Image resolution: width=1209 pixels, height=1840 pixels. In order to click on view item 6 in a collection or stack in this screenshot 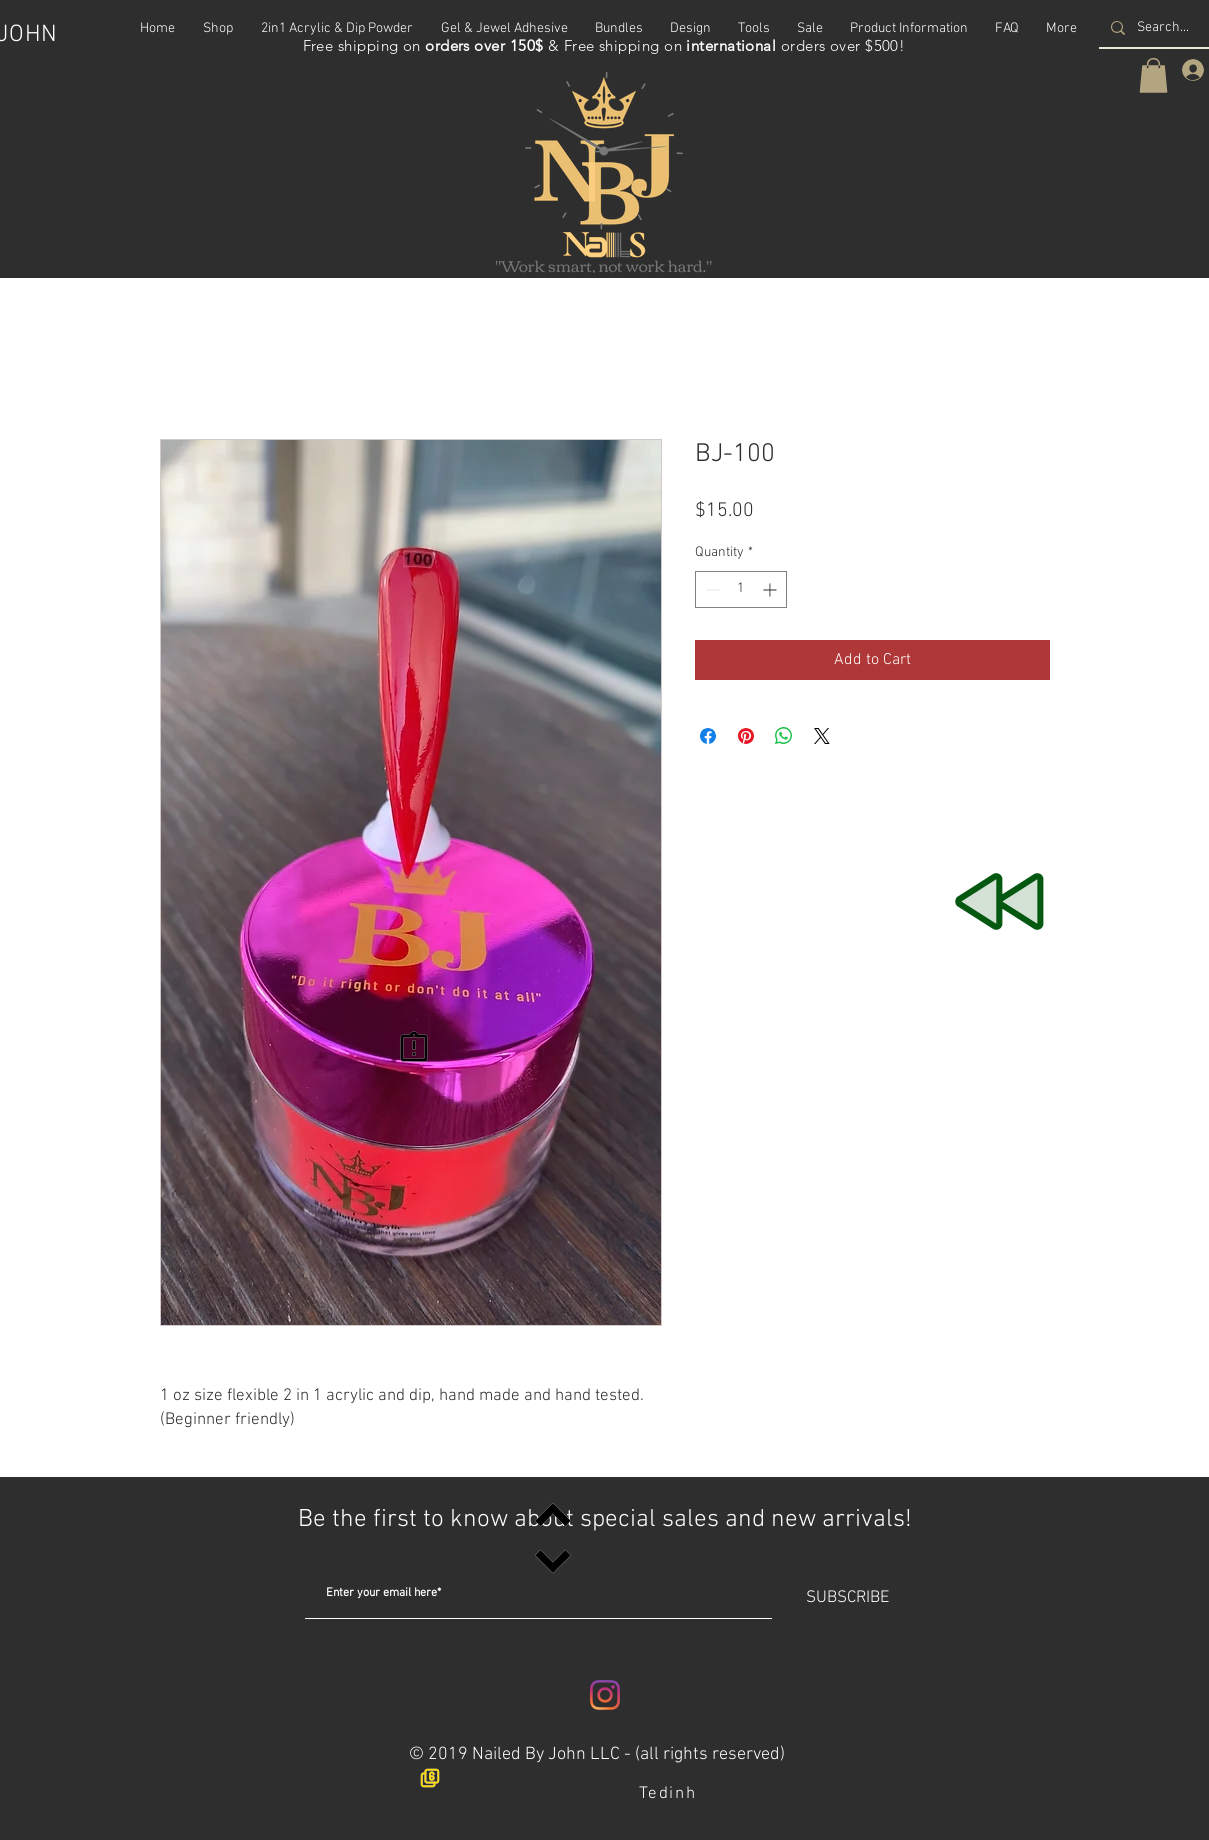, I will do `click(430, 1778)`.